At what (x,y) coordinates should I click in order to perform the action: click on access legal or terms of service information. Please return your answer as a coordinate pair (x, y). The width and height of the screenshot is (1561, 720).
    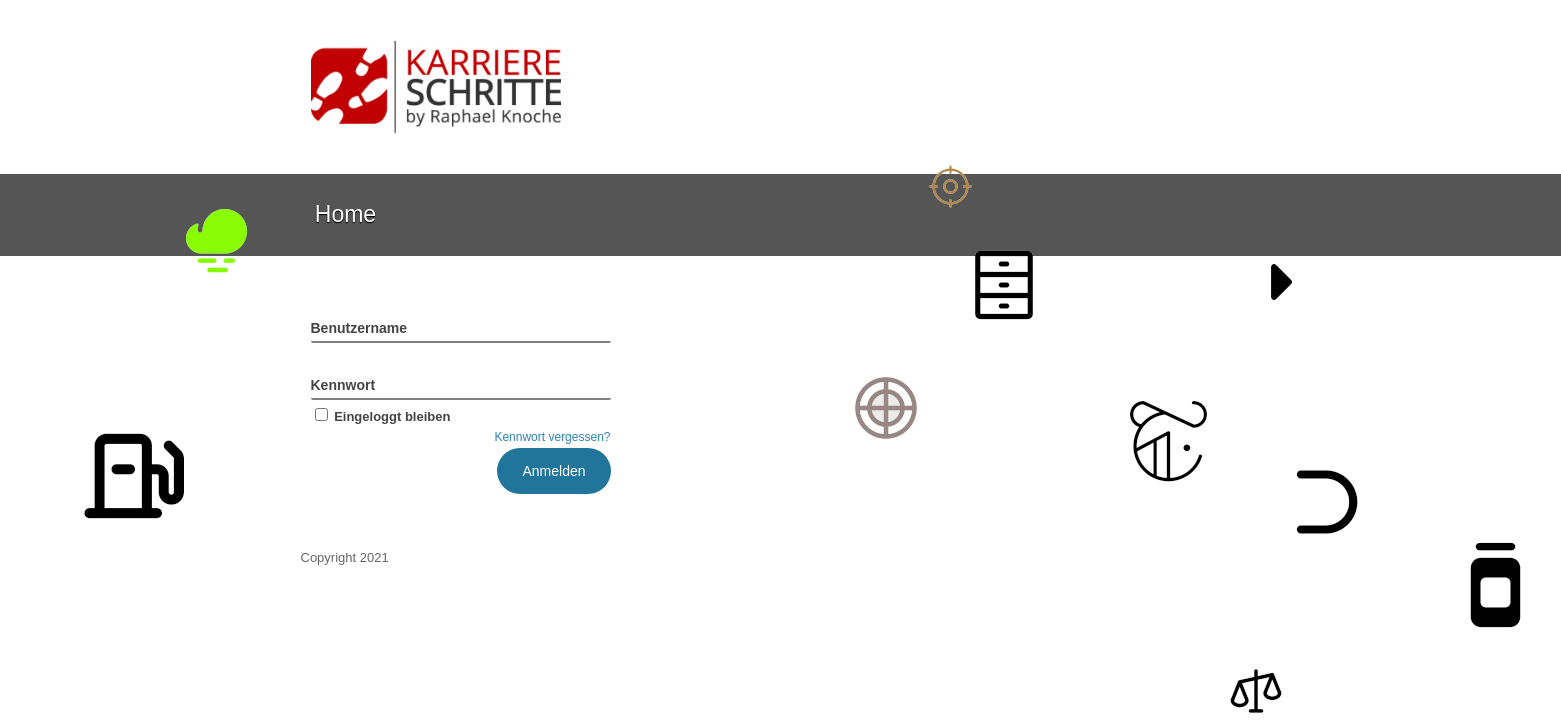
    Looking at the image, I should click on (1256, 691).